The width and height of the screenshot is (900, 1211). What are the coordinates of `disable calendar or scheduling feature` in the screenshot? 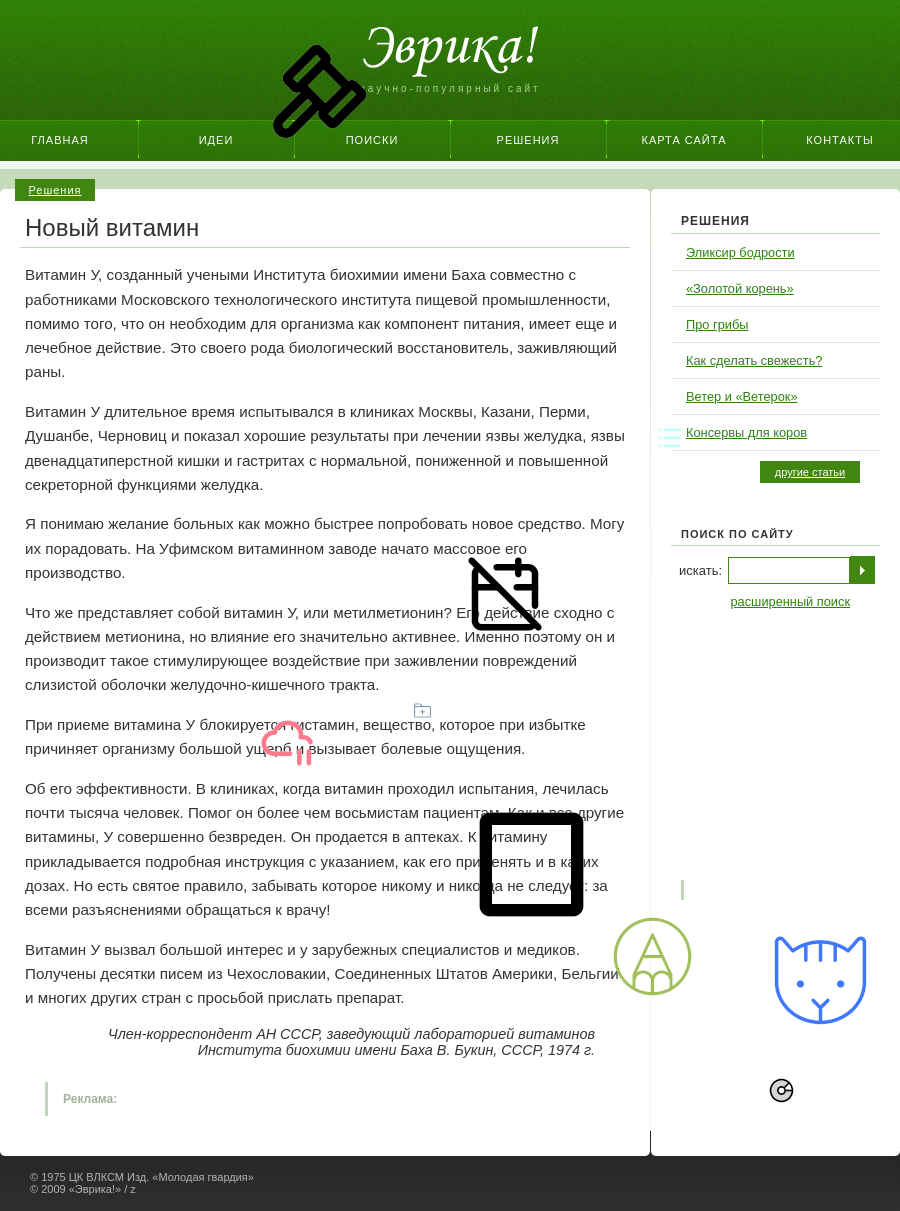 It's located at (505, 594).